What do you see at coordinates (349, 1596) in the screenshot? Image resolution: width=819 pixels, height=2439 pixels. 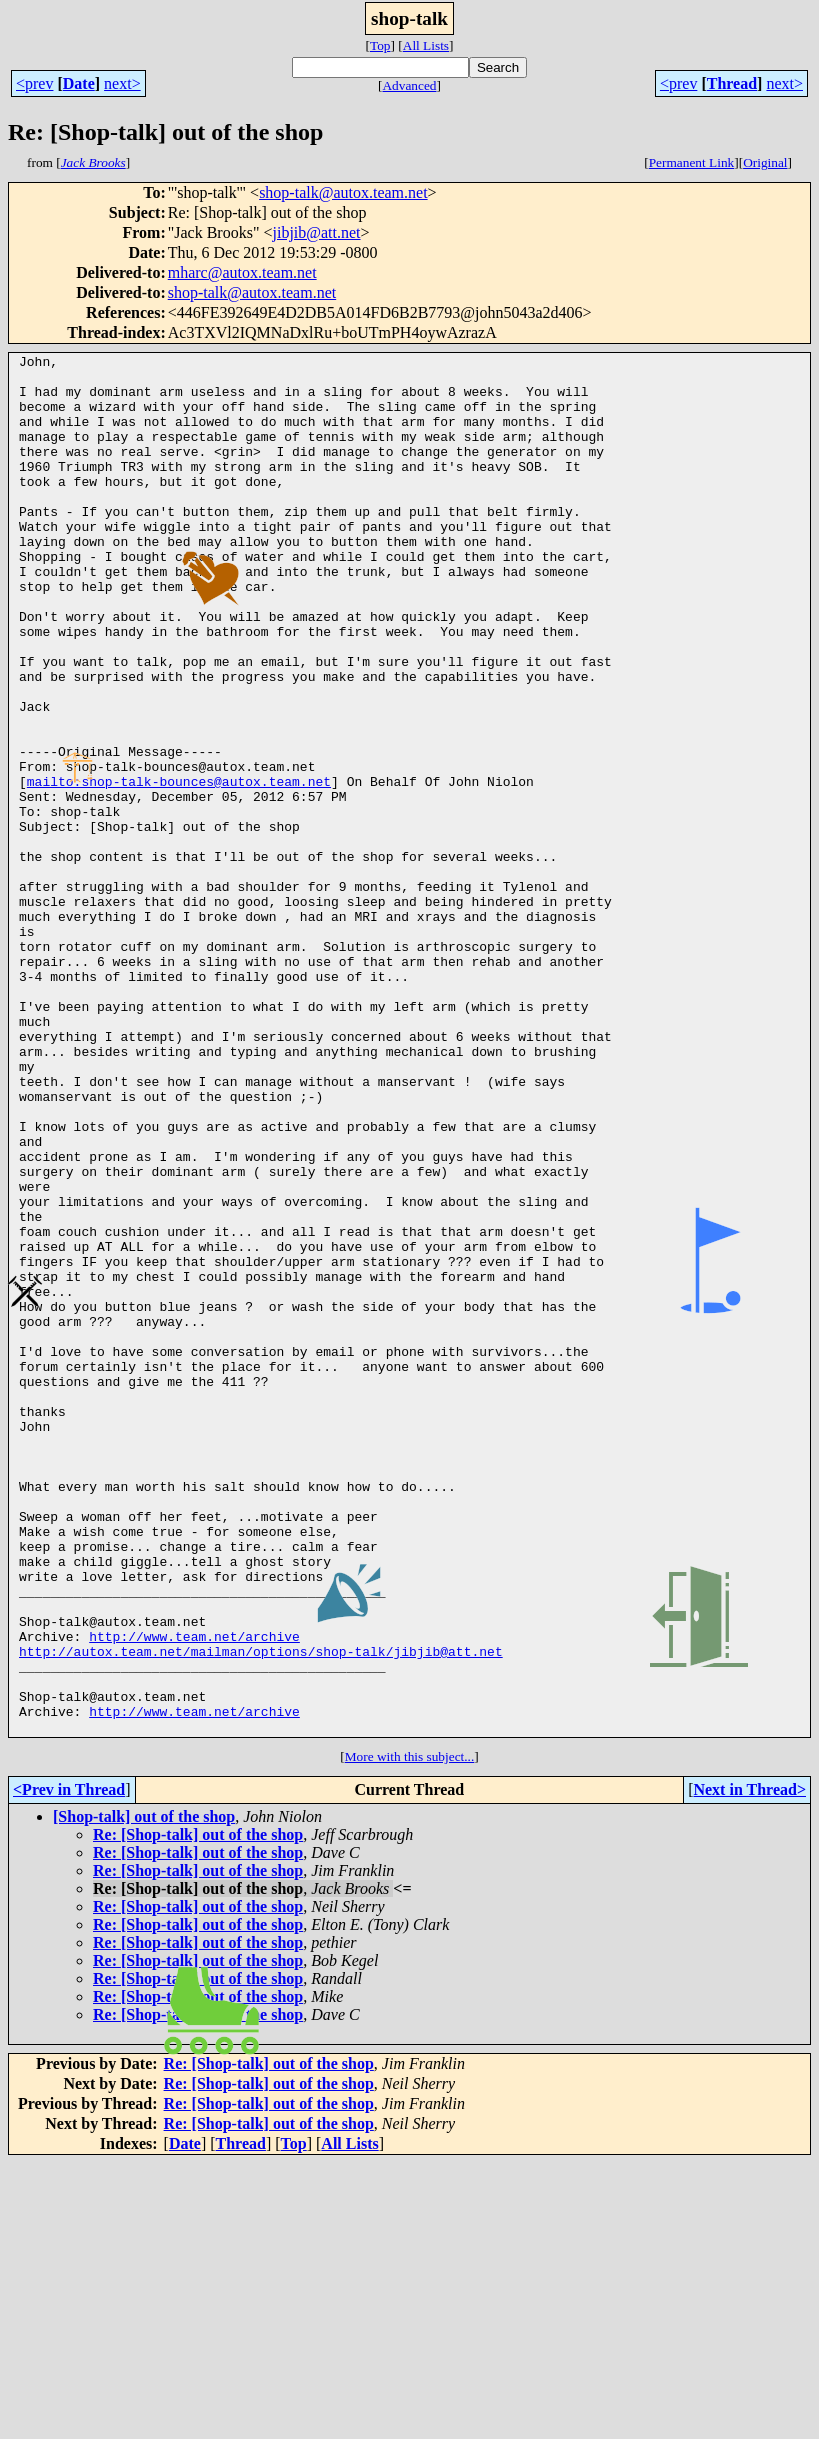 I see `make an announcement or broadcast` at bounding box center [349, 1596].